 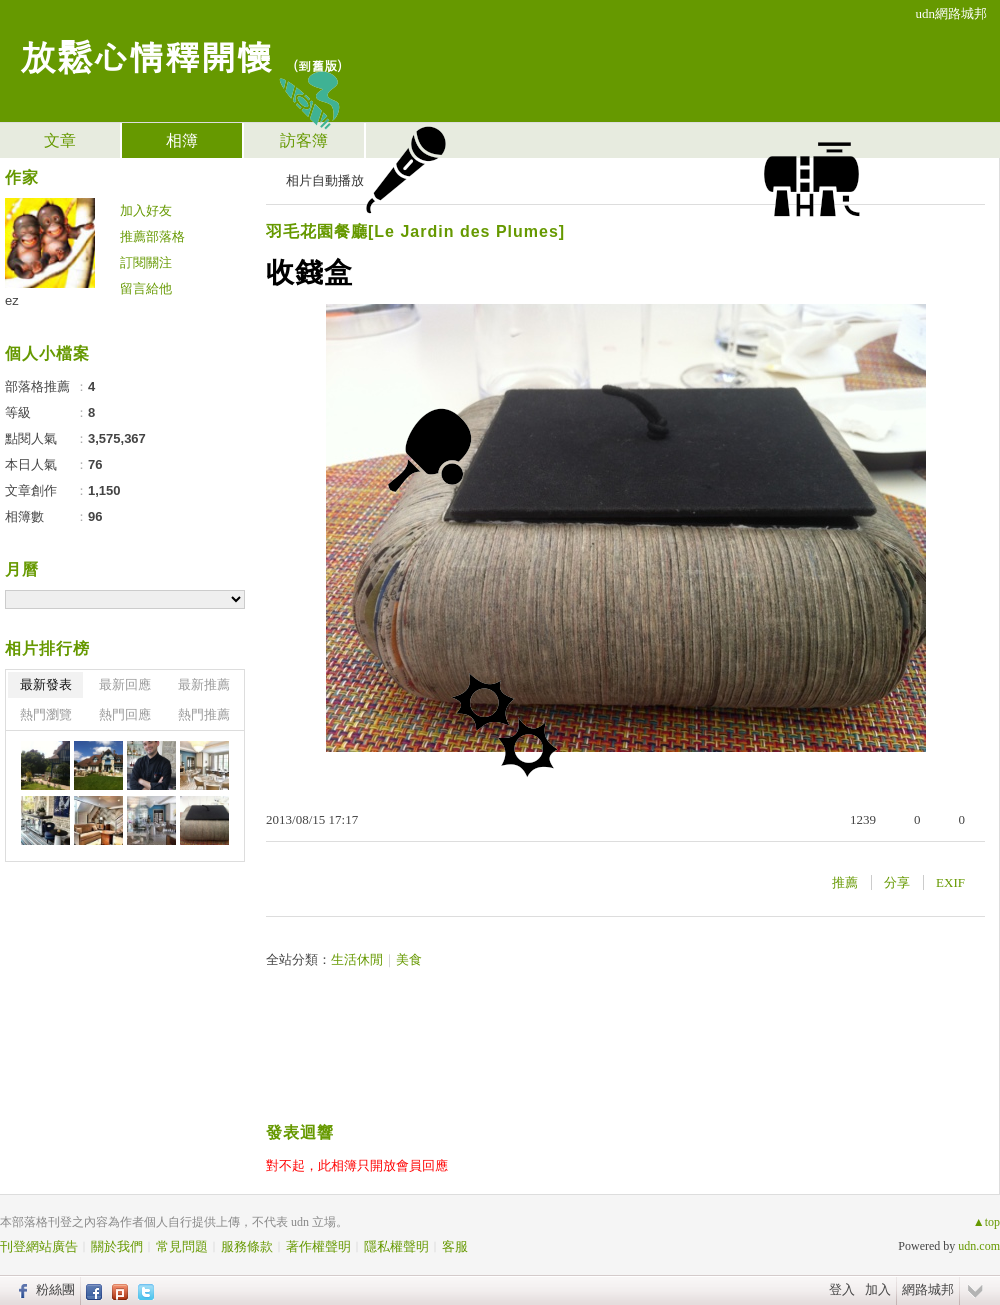 What do you see at coordinates (503, 725) in the screenshot?
I see `indicates damage or hit points in a game` at bounding box center [503, 725].